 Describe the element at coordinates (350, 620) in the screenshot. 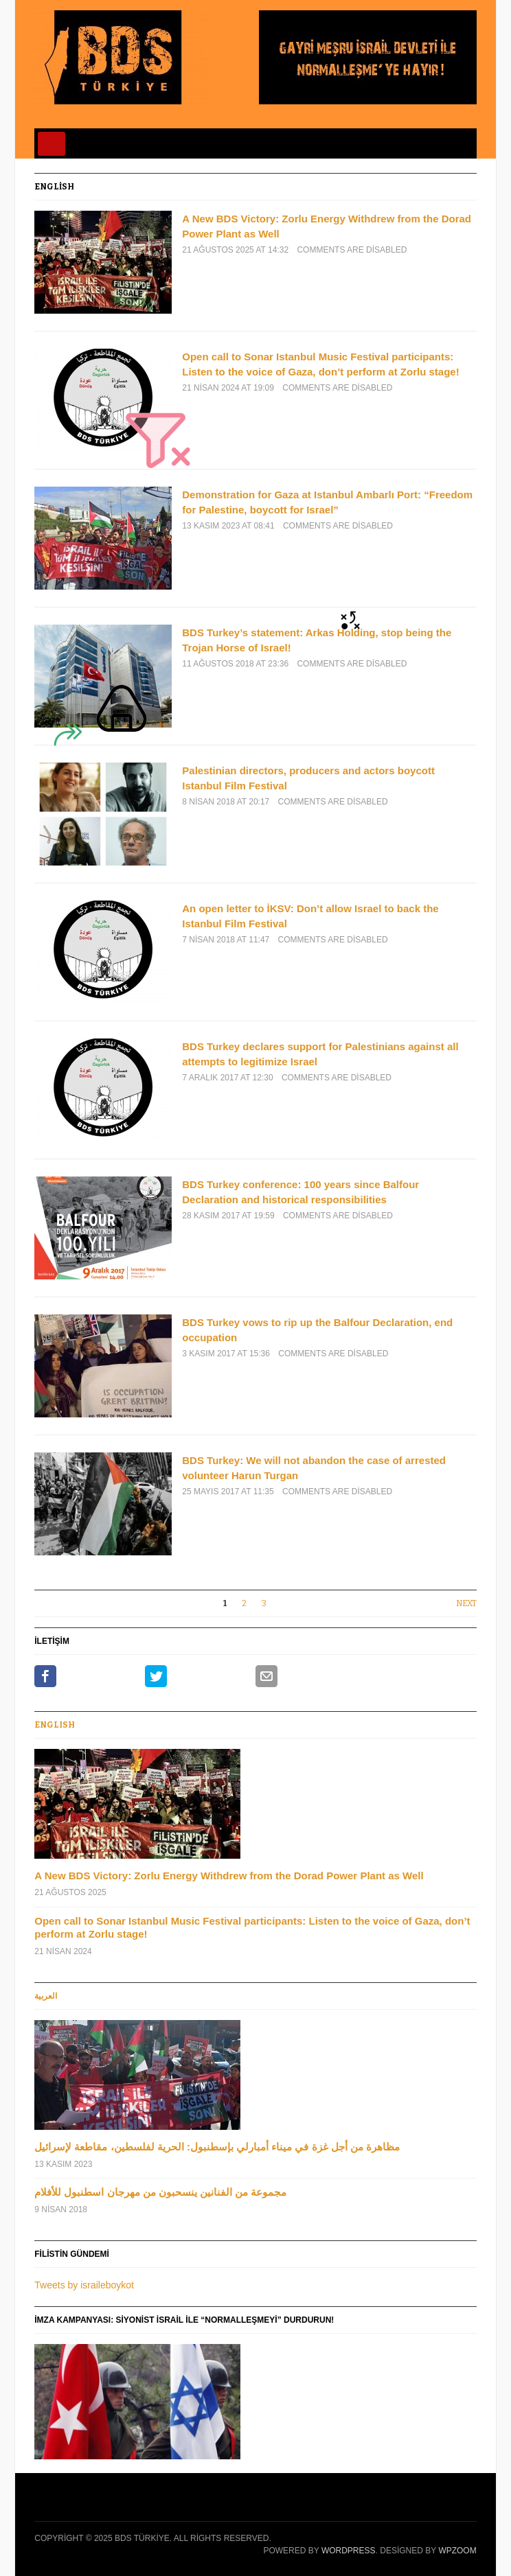

I see `view game plan or strategy options` at that location.